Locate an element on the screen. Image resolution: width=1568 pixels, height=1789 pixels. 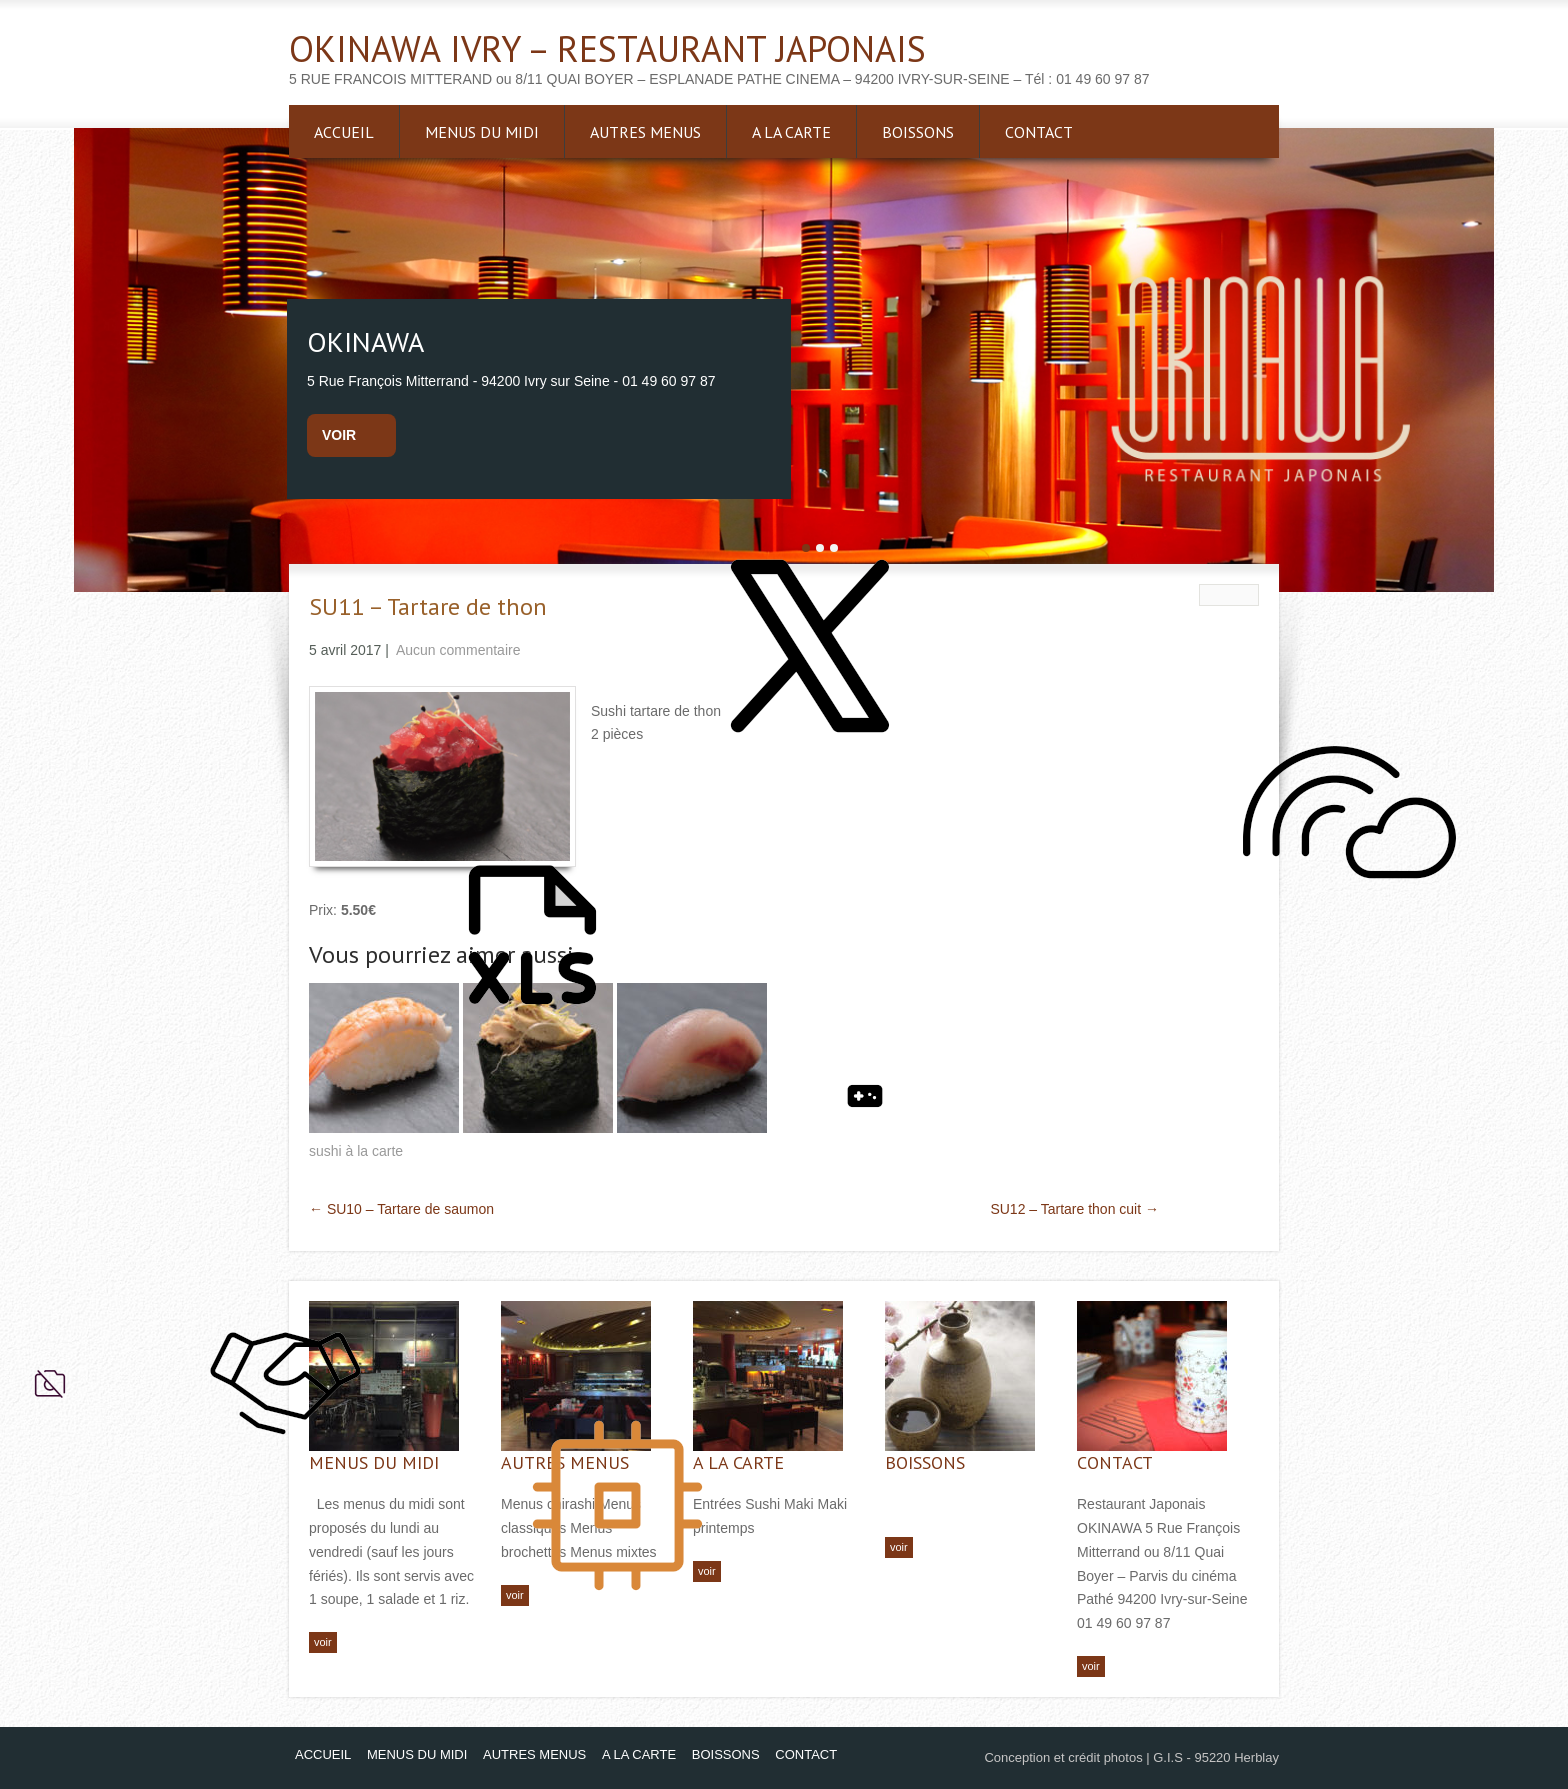
camera access is disabled is located at coordinates (50, 1384).